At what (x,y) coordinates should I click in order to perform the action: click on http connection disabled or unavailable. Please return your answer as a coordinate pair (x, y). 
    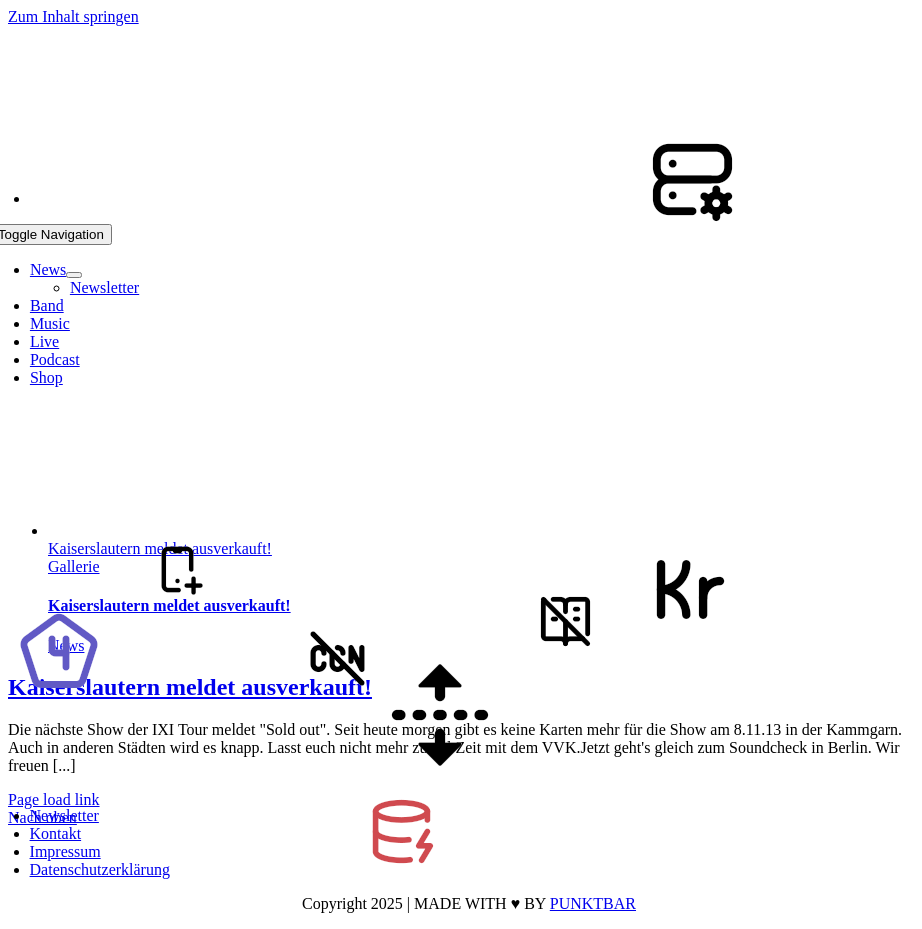
    Looking at the image, I should click on (337, 658).